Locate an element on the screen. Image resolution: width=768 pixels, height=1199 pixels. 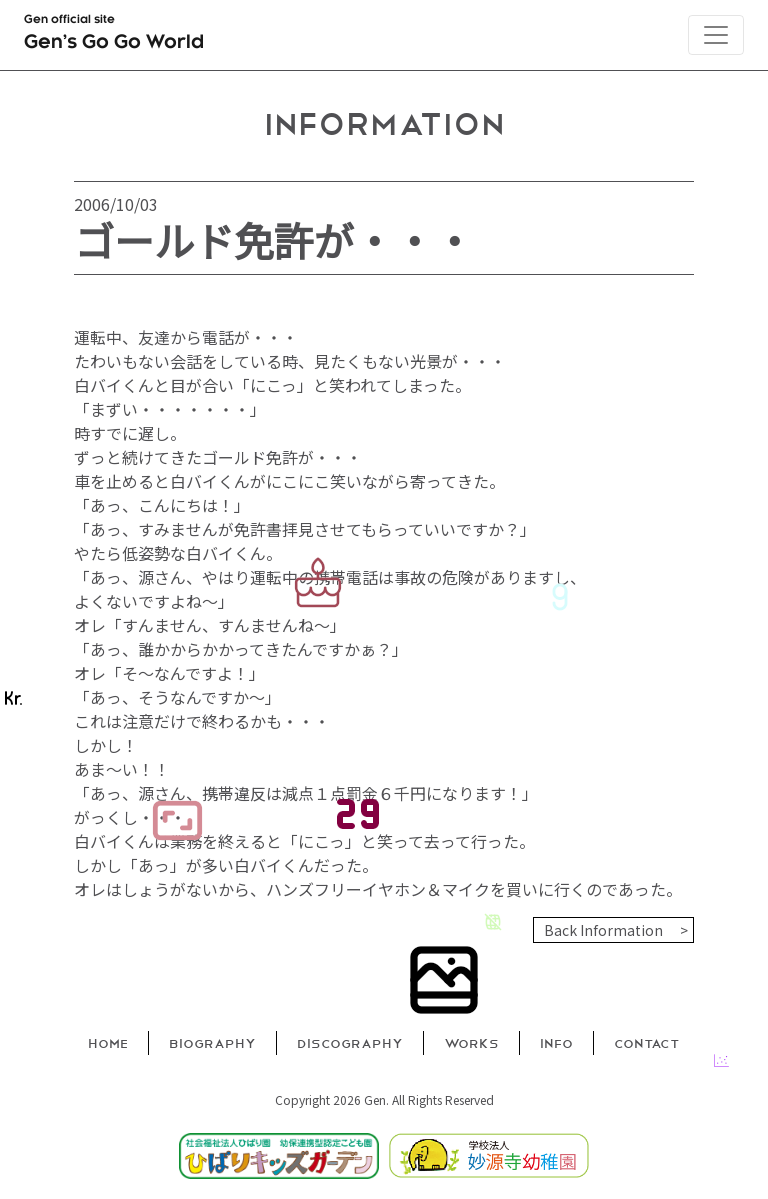
adjust aspect ratio settings is located at coordinates (177, 820).